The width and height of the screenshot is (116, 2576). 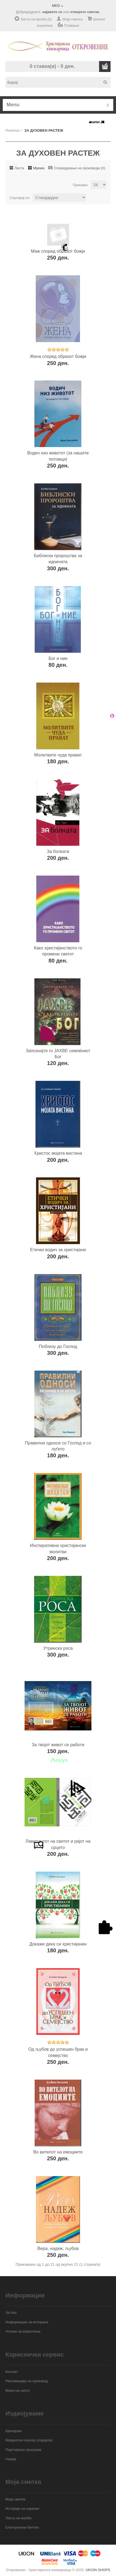 I want to click on open zerodha trading app, so click(x=48, y=1033).